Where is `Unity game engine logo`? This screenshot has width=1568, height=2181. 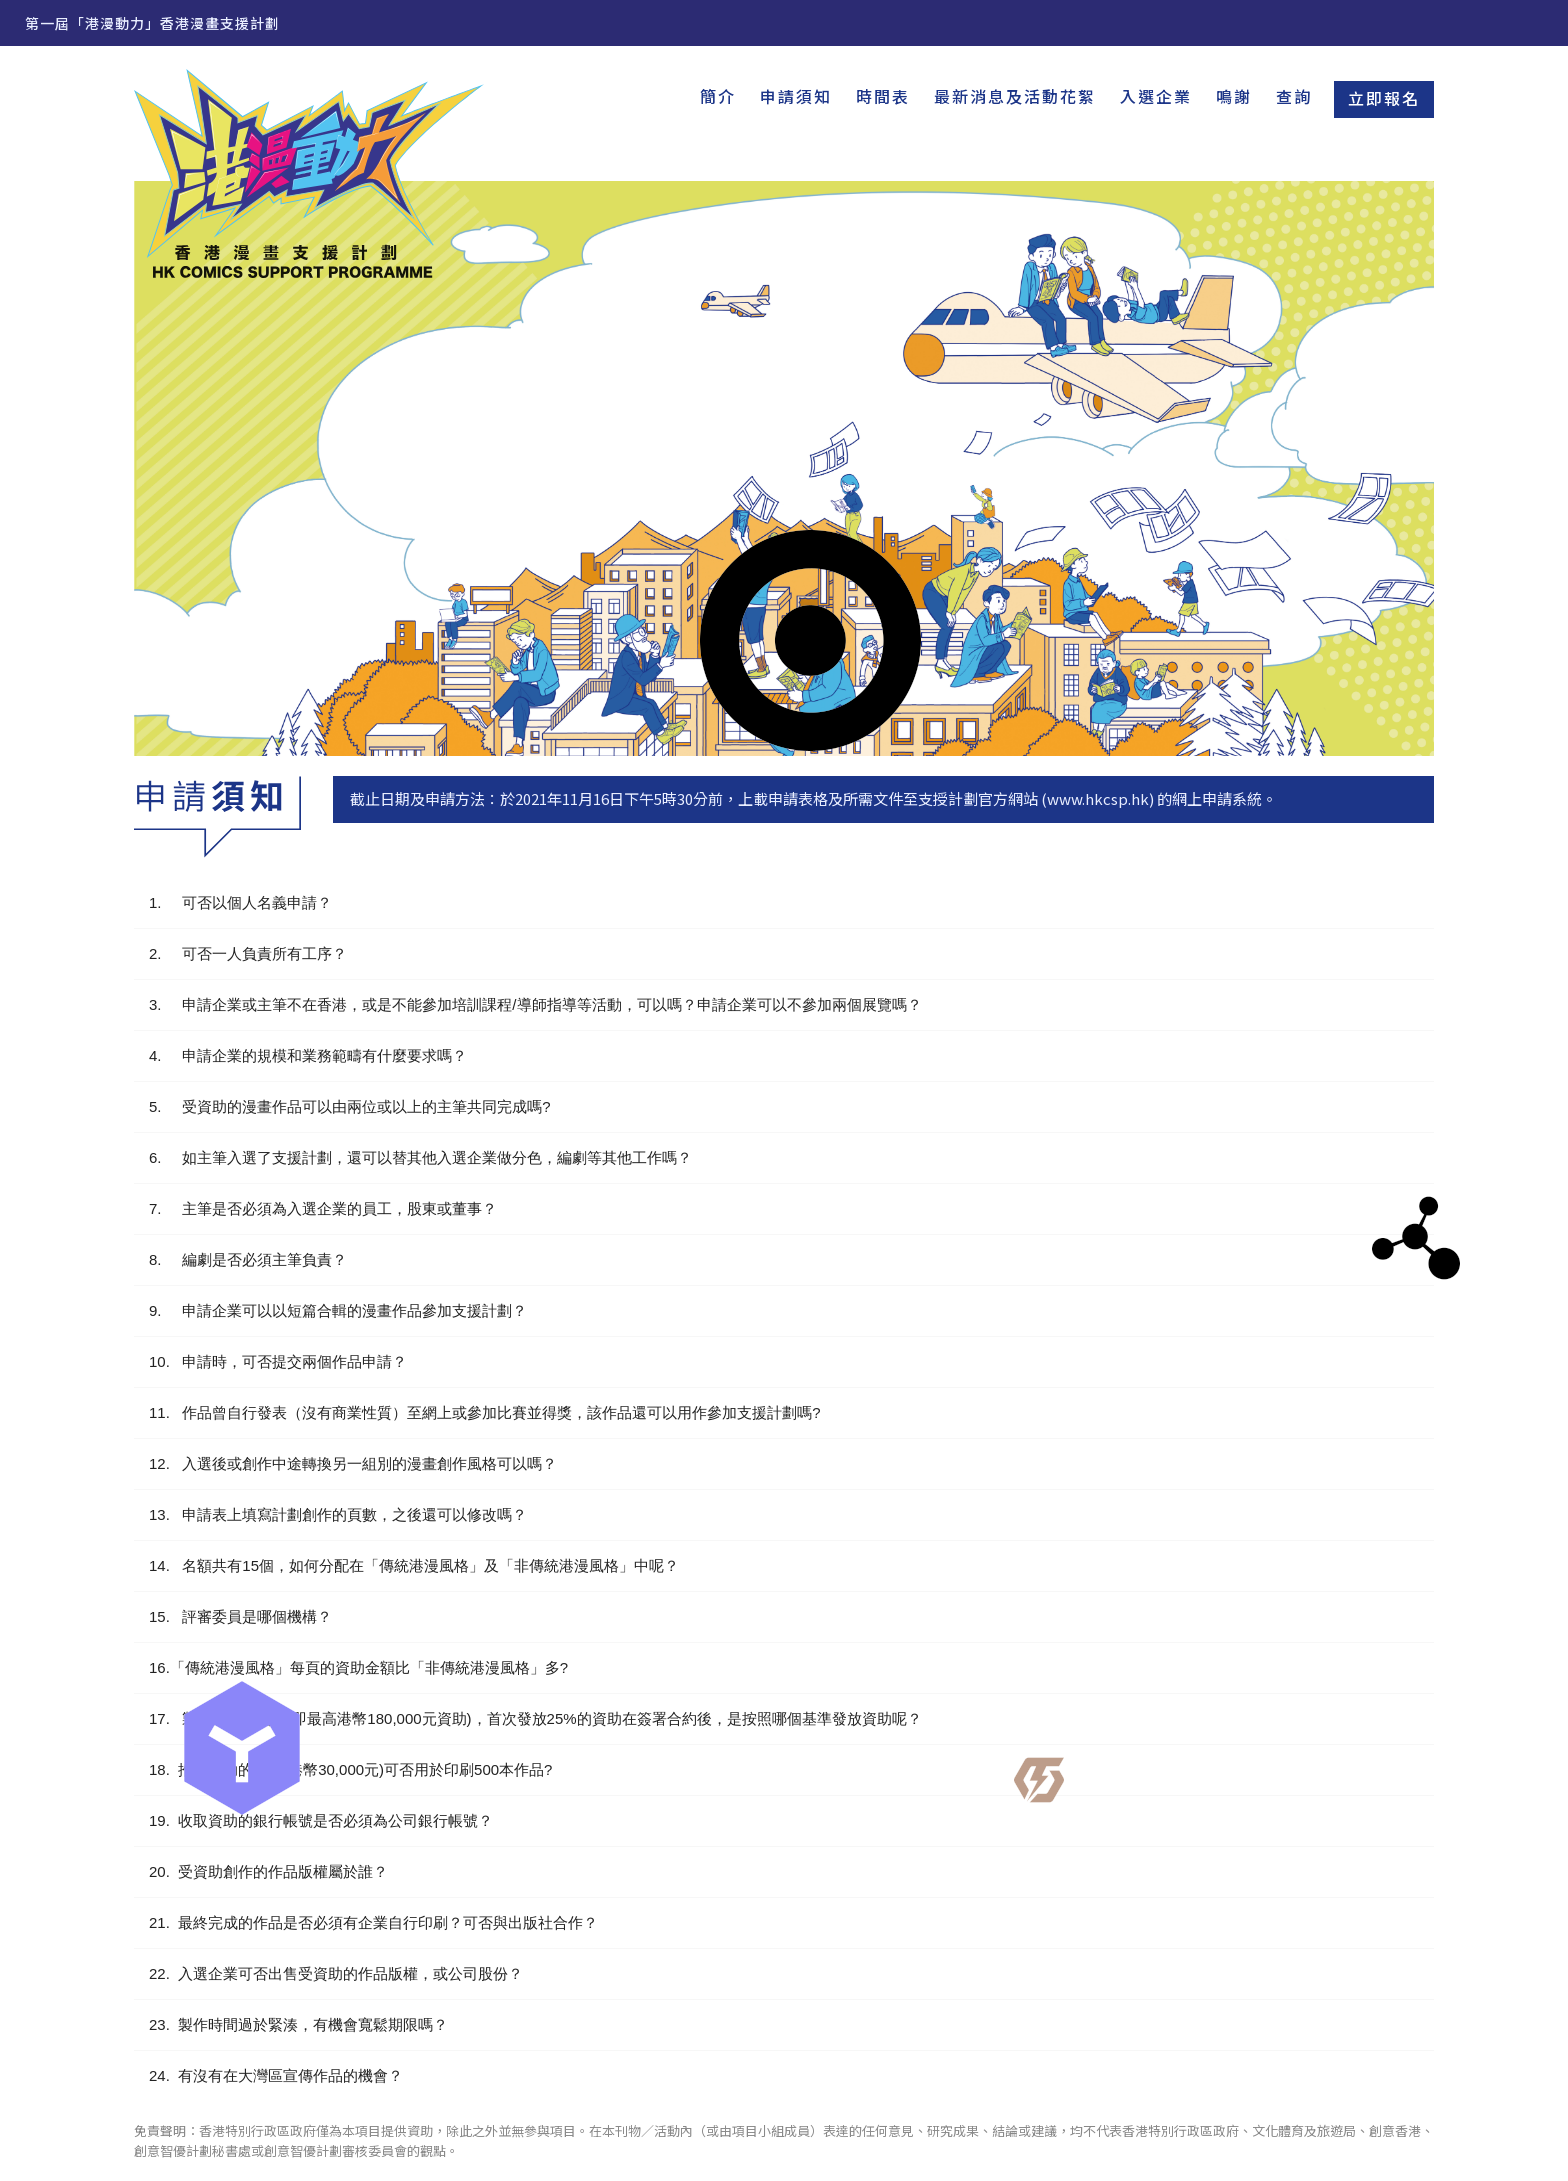 Unity game engine logo is located at coordinates (242, 1748).